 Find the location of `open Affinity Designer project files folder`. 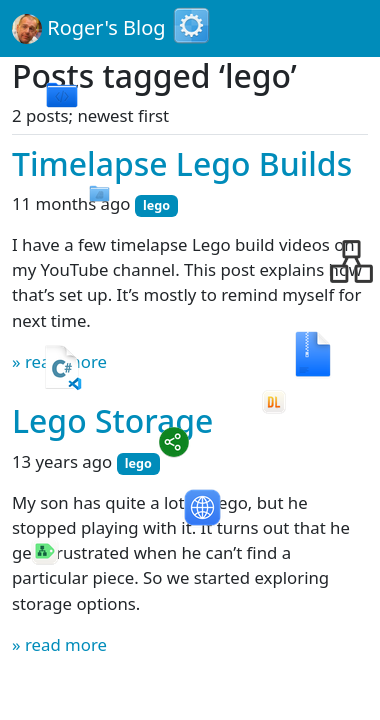

open Affinity Designer project files folder is located at coordinates (99, 193).